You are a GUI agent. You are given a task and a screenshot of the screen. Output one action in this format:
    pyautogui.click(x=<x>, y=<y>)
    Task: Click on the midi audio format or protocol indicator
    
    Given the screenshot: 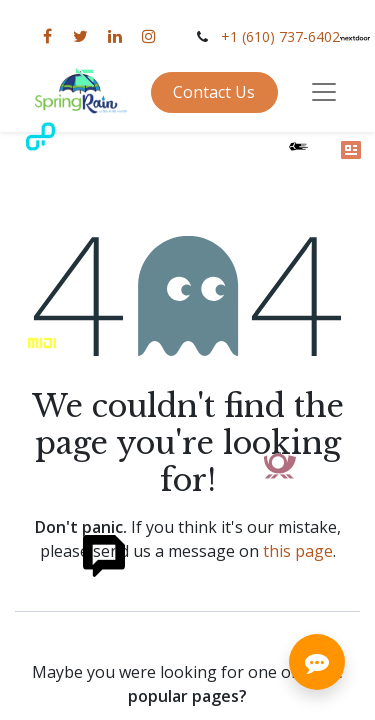 What is the action you would take?
    pyautogui.click(x=42, y=343)
    